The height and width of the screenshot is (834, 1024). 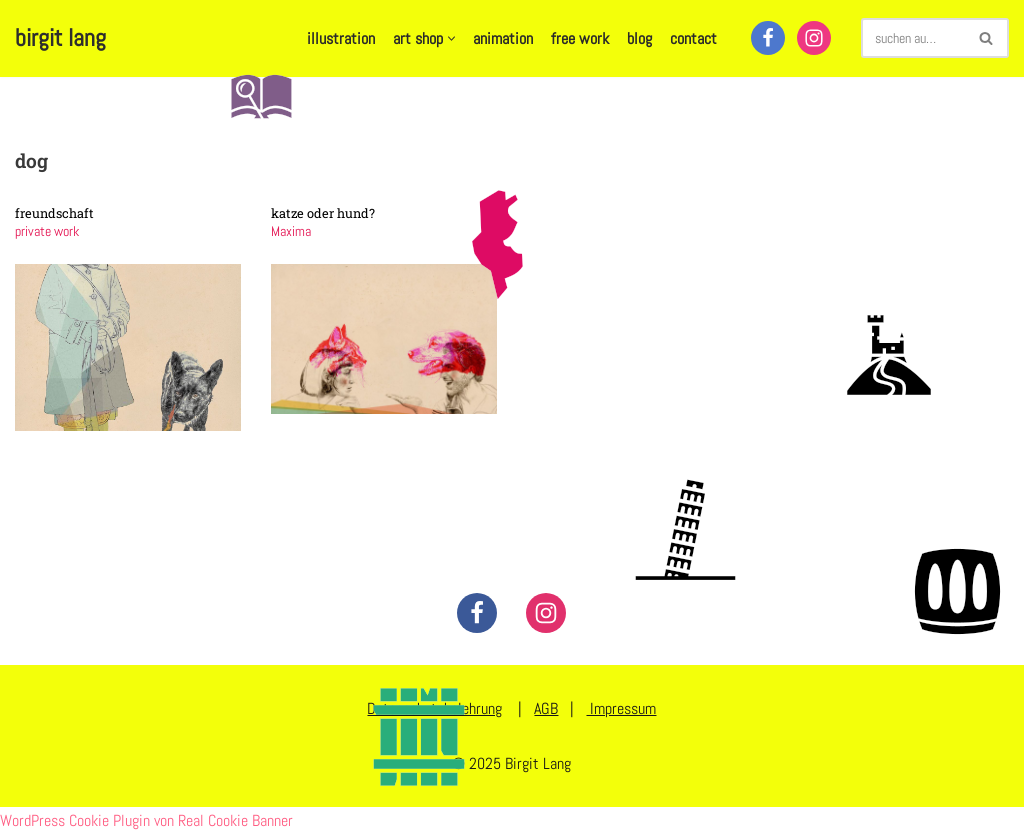 I want to click on wood or lumber resources in inventory, so click(x=419, y=737).